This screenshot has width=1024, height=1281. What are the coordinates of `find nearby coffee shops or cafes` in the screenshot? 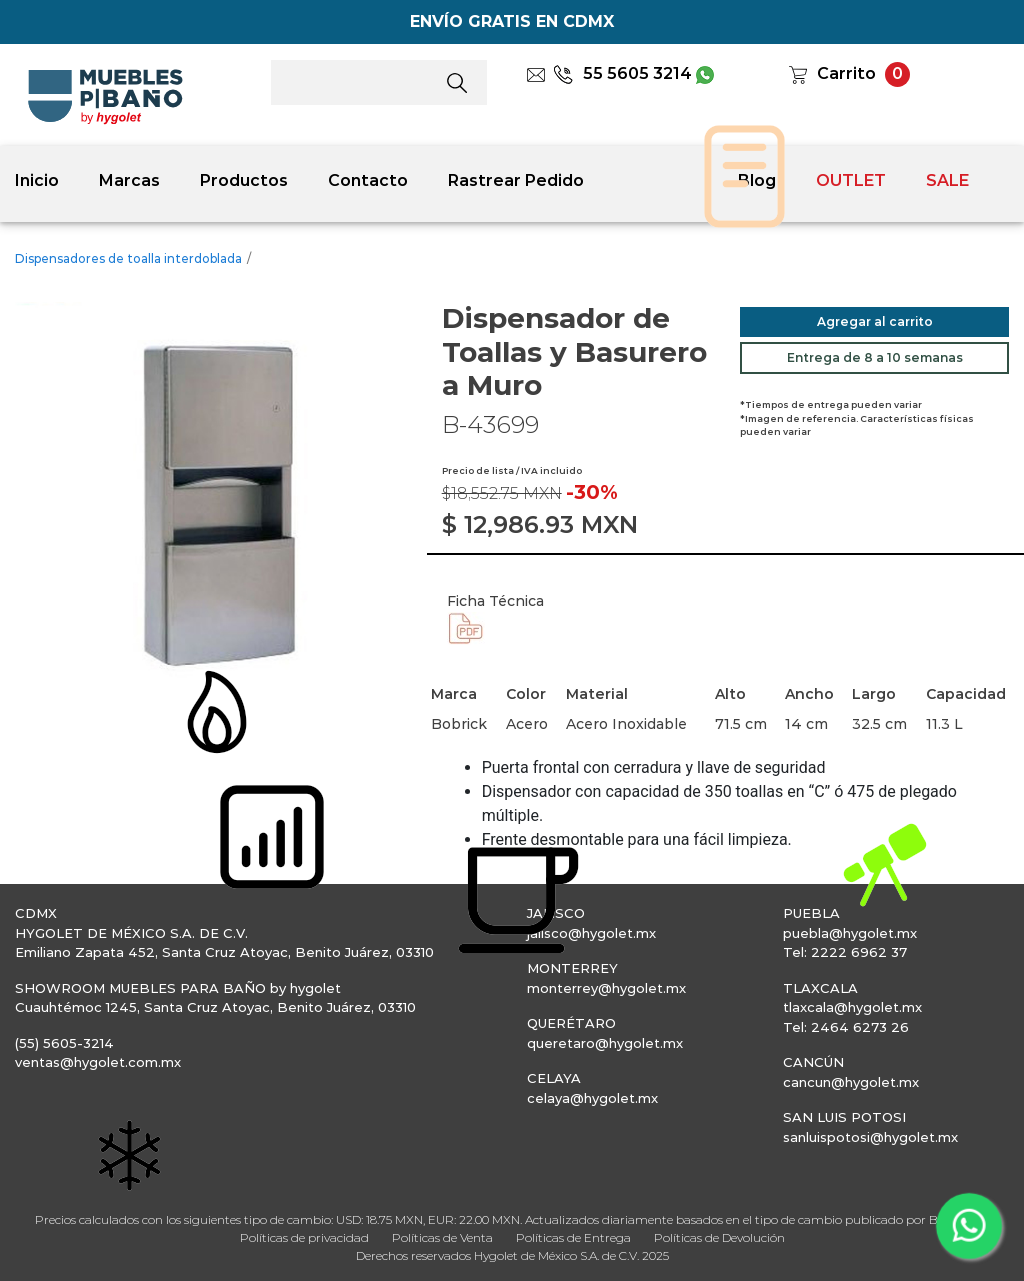 It's located at (518, 902).